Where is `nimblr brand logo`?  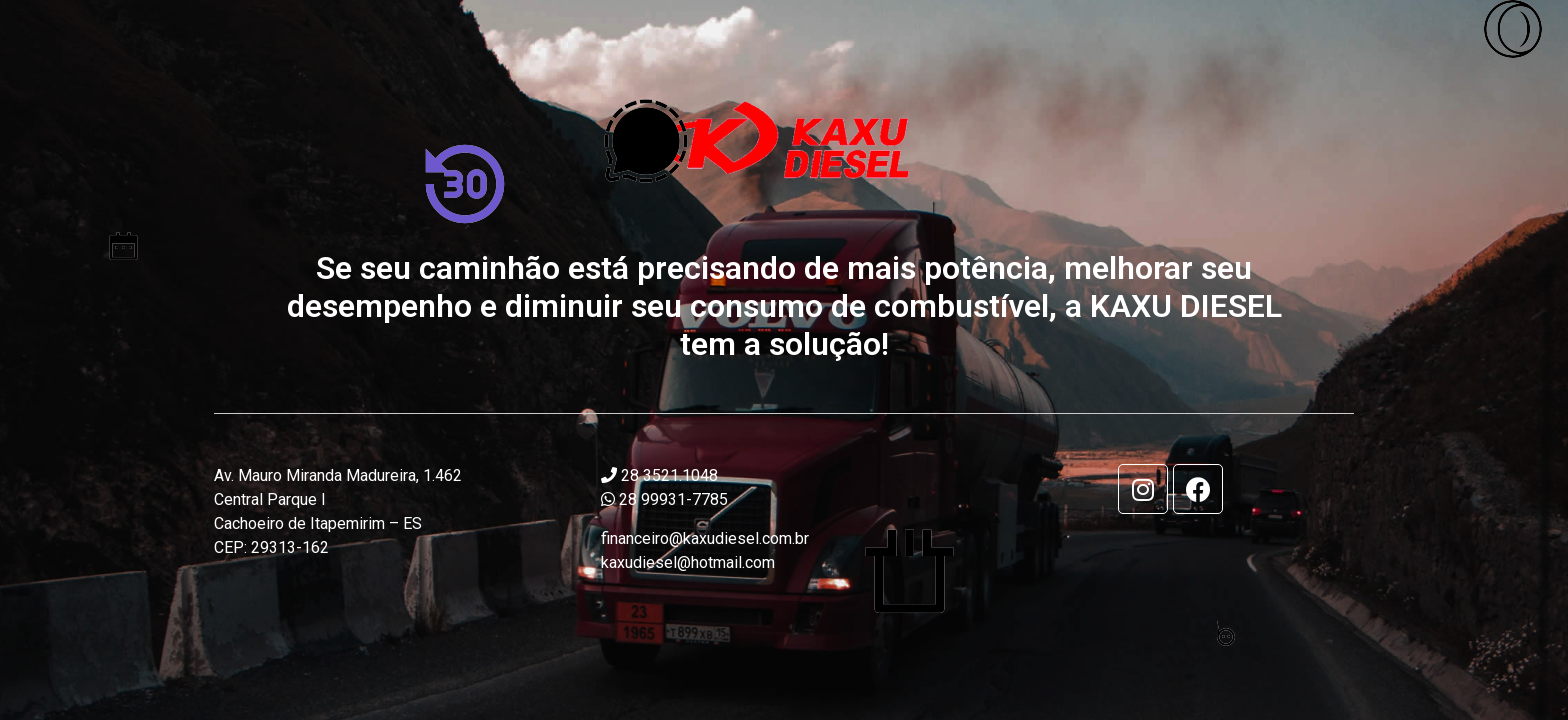 nimblr brand logo is located at coordinates (1226, 633).